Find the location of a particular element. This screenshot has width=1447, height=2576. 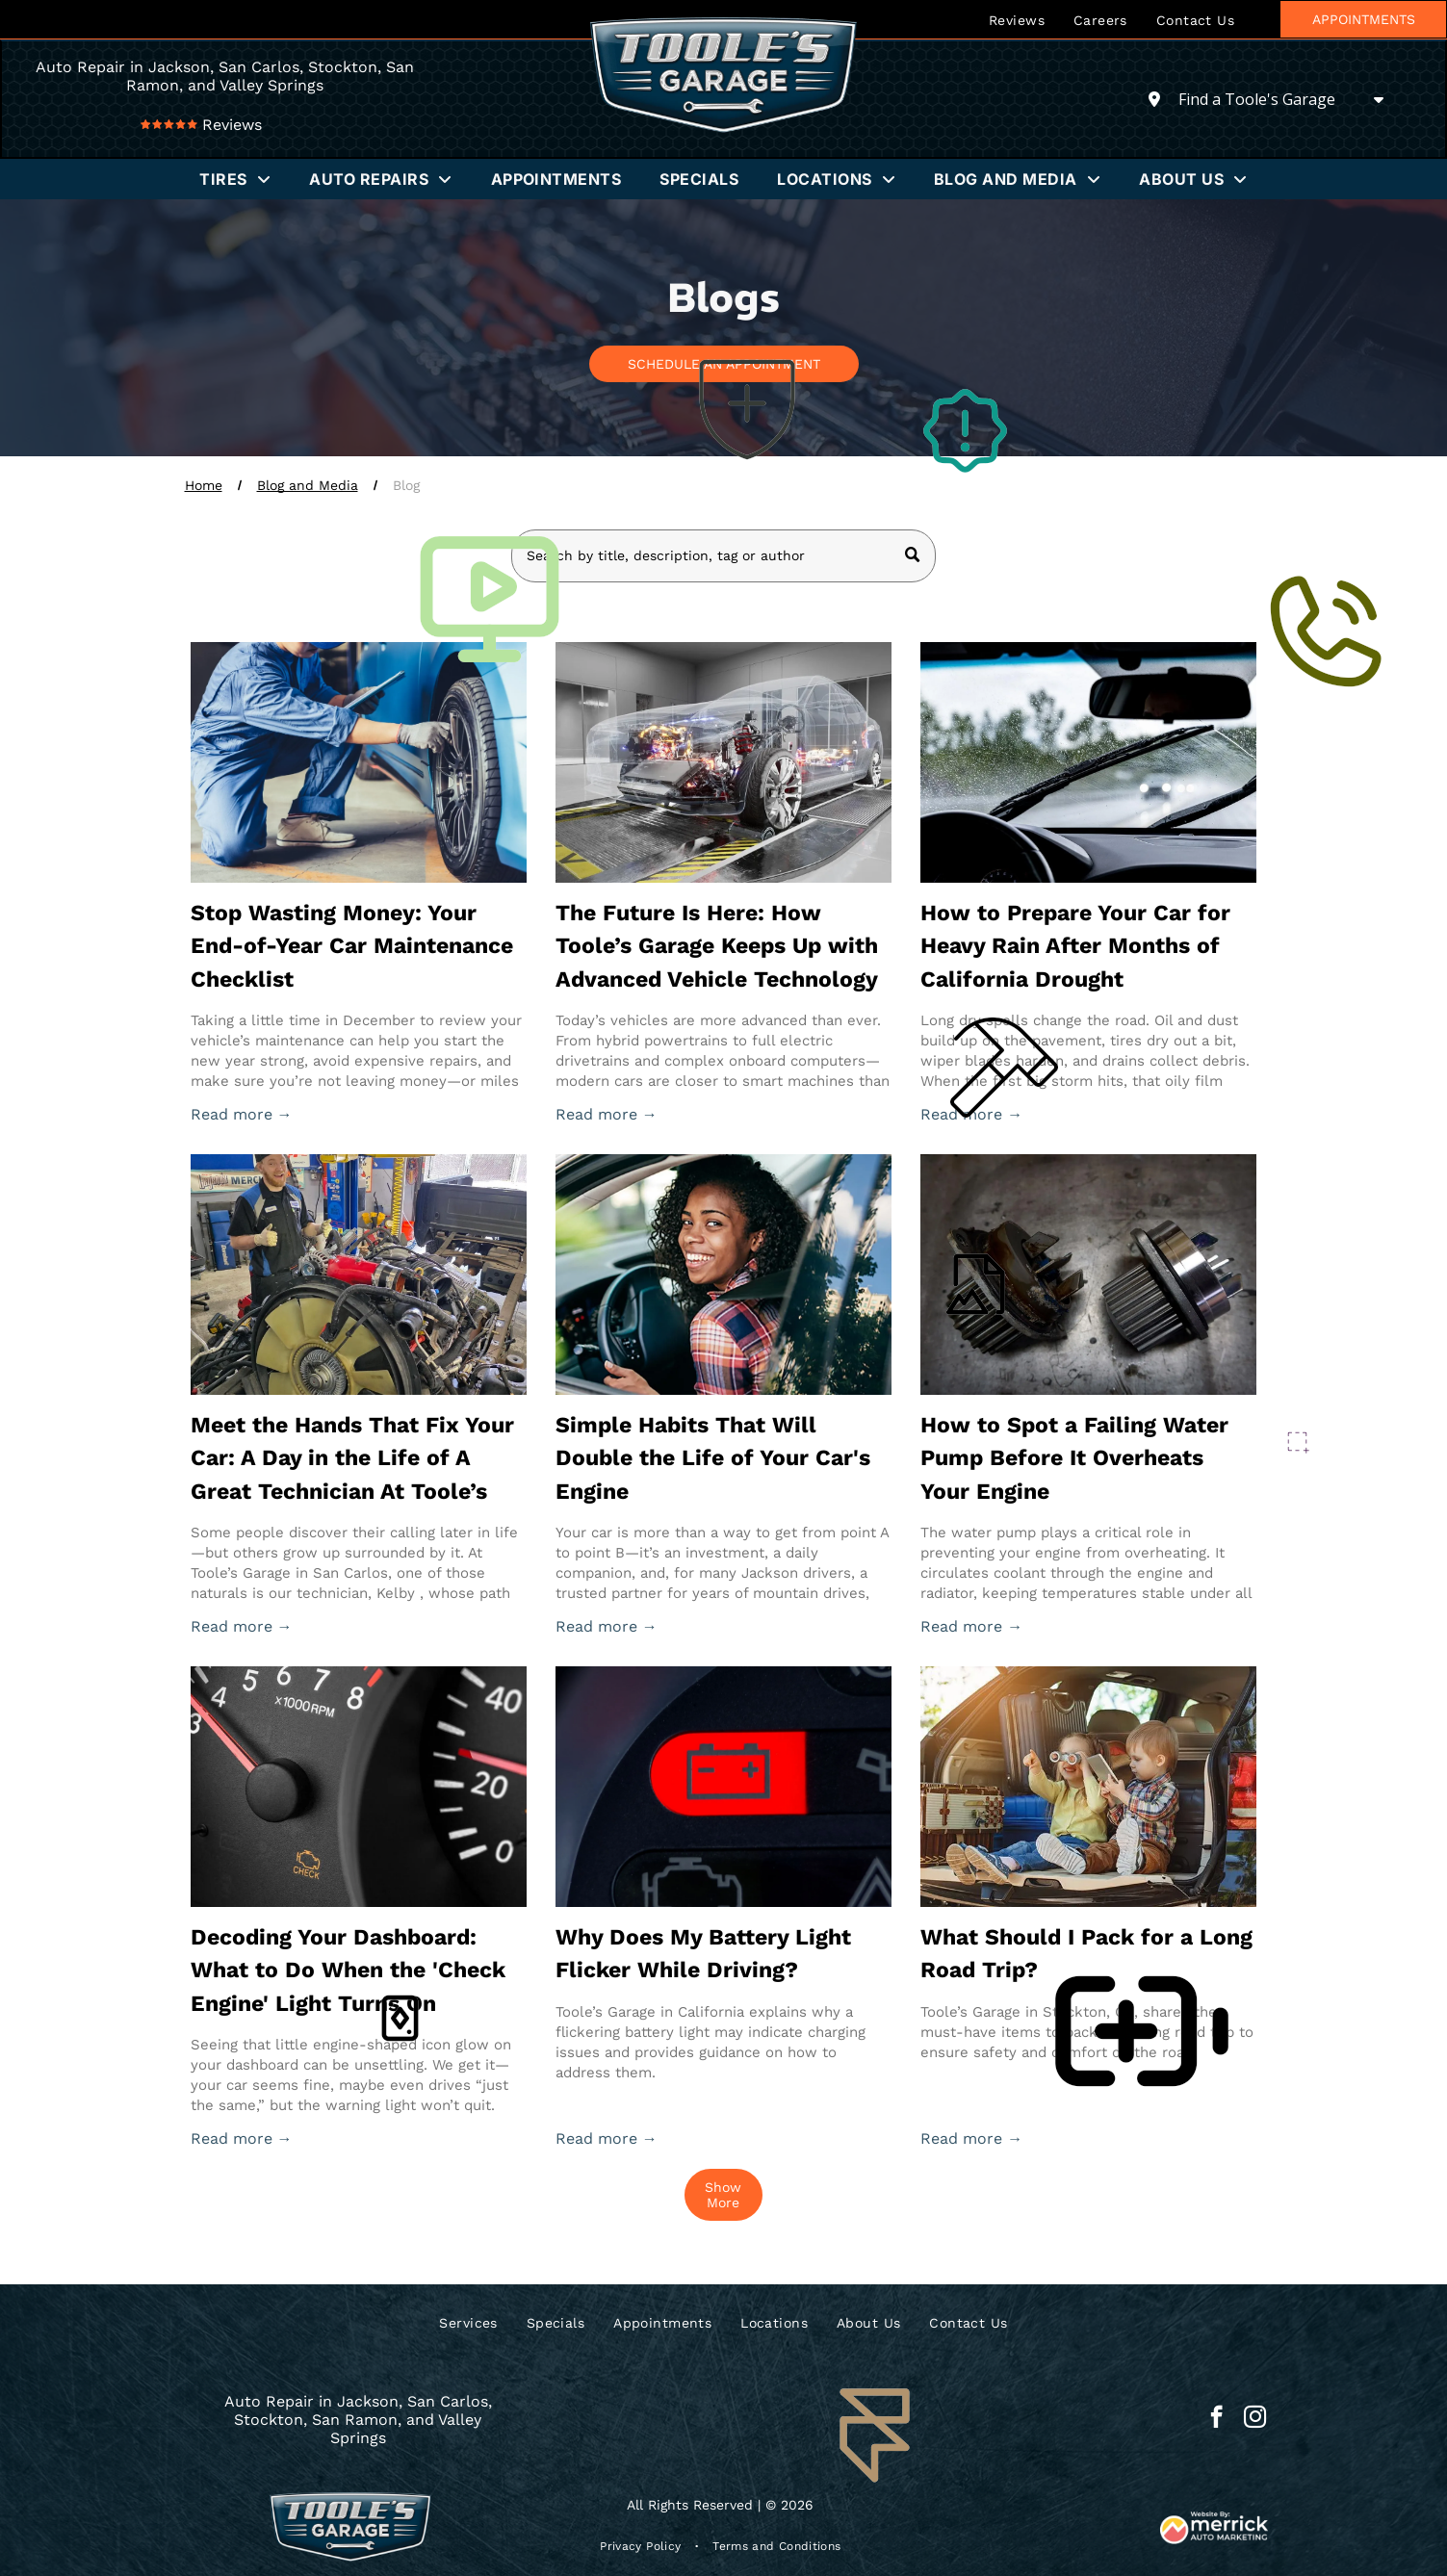

play video on display is located at coordinates (489, 599).